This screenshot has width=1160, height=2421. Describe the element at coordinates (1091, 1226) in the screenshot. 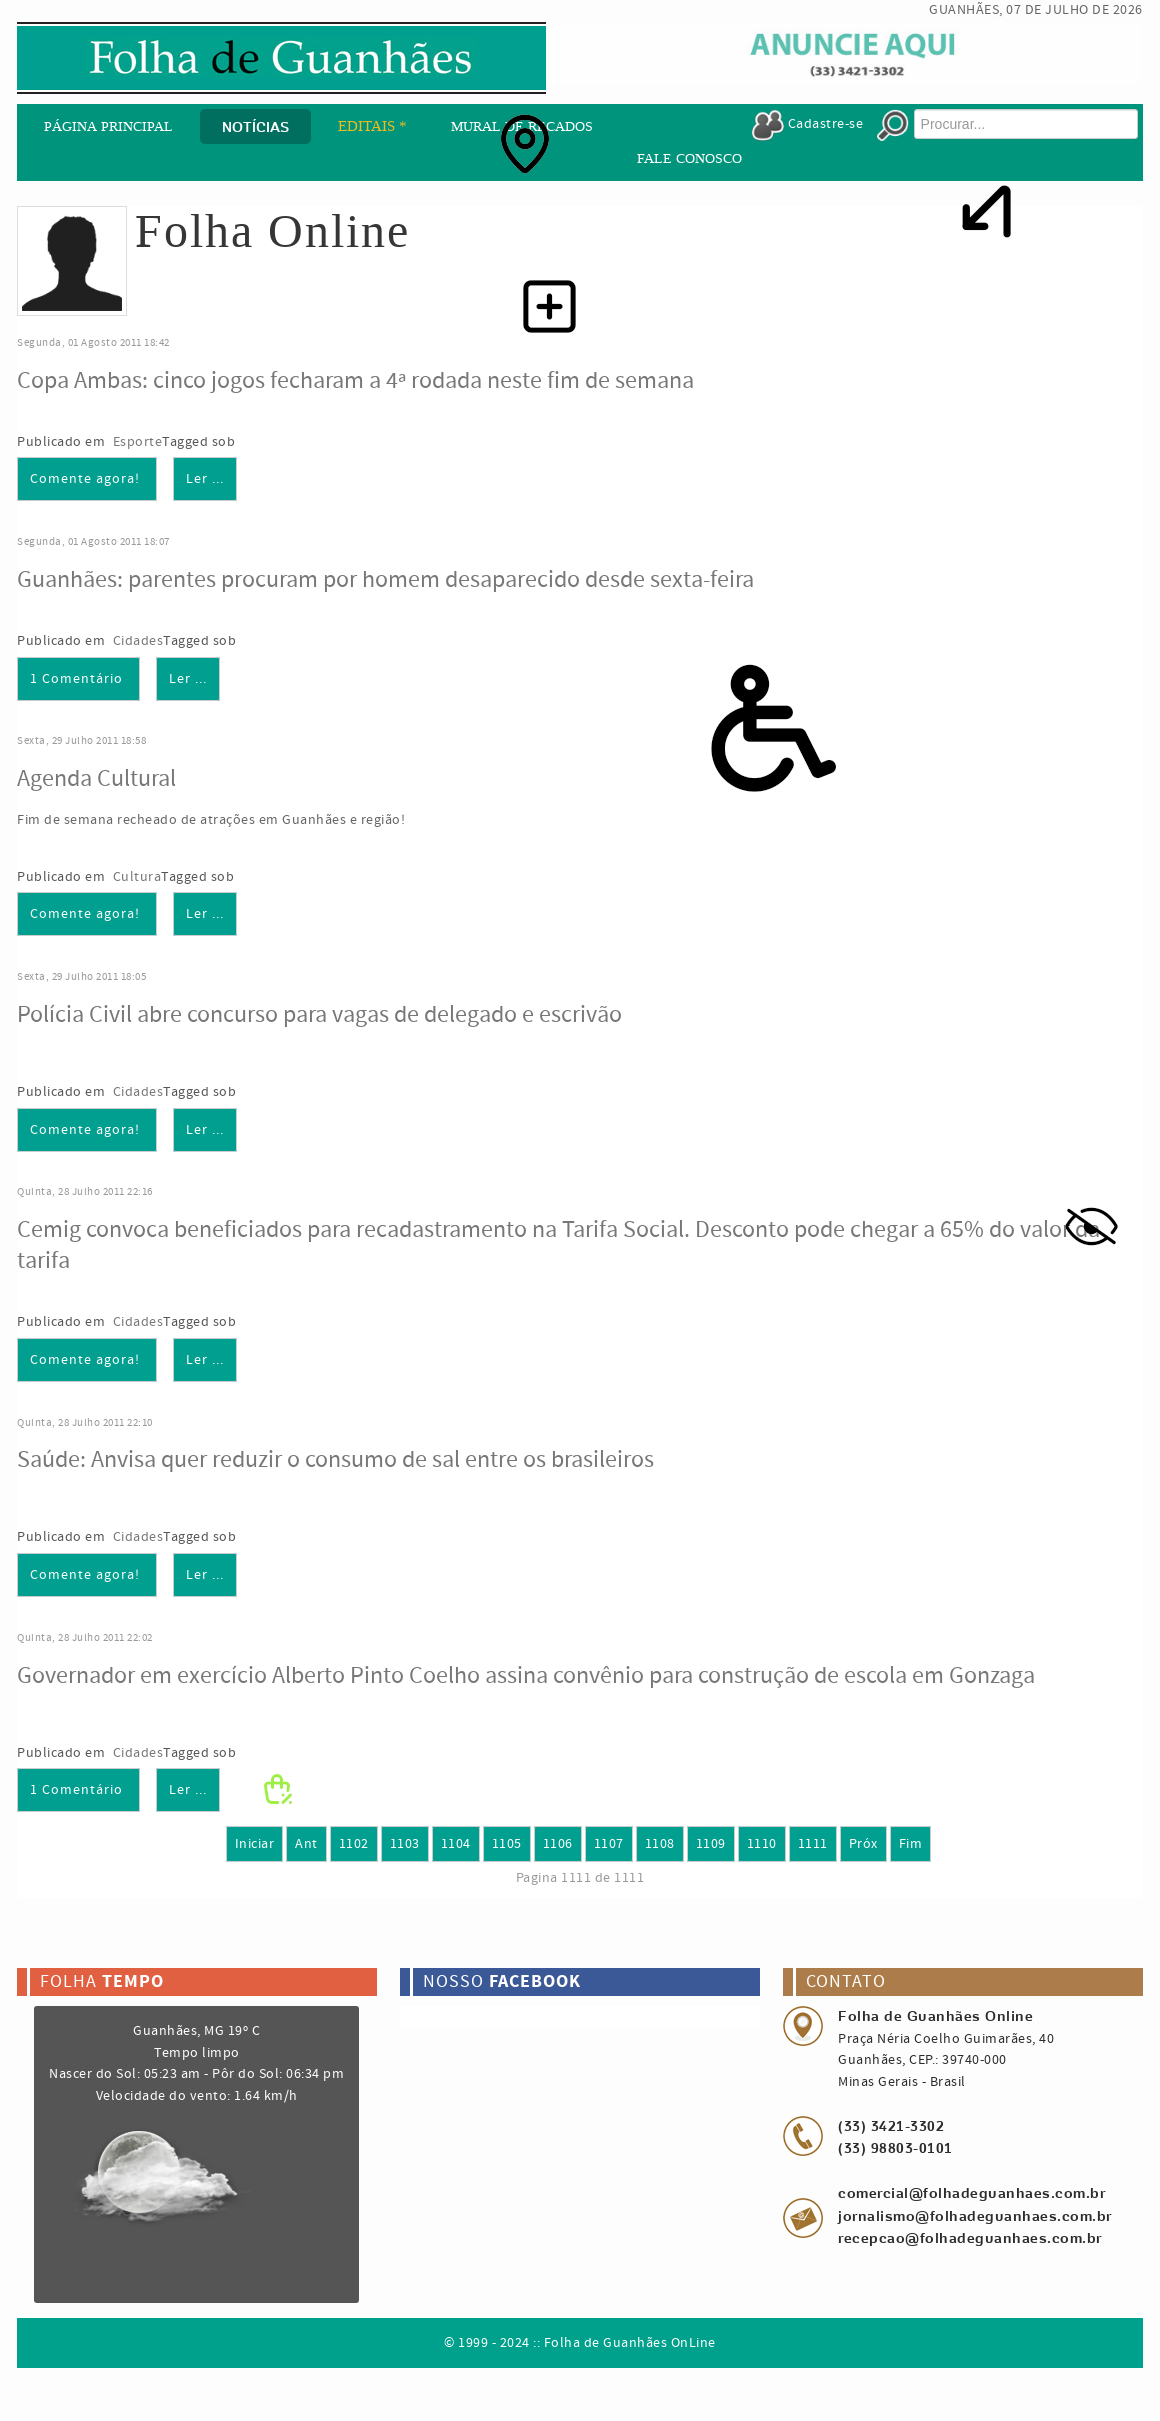

I see `hide content from view` at that location.